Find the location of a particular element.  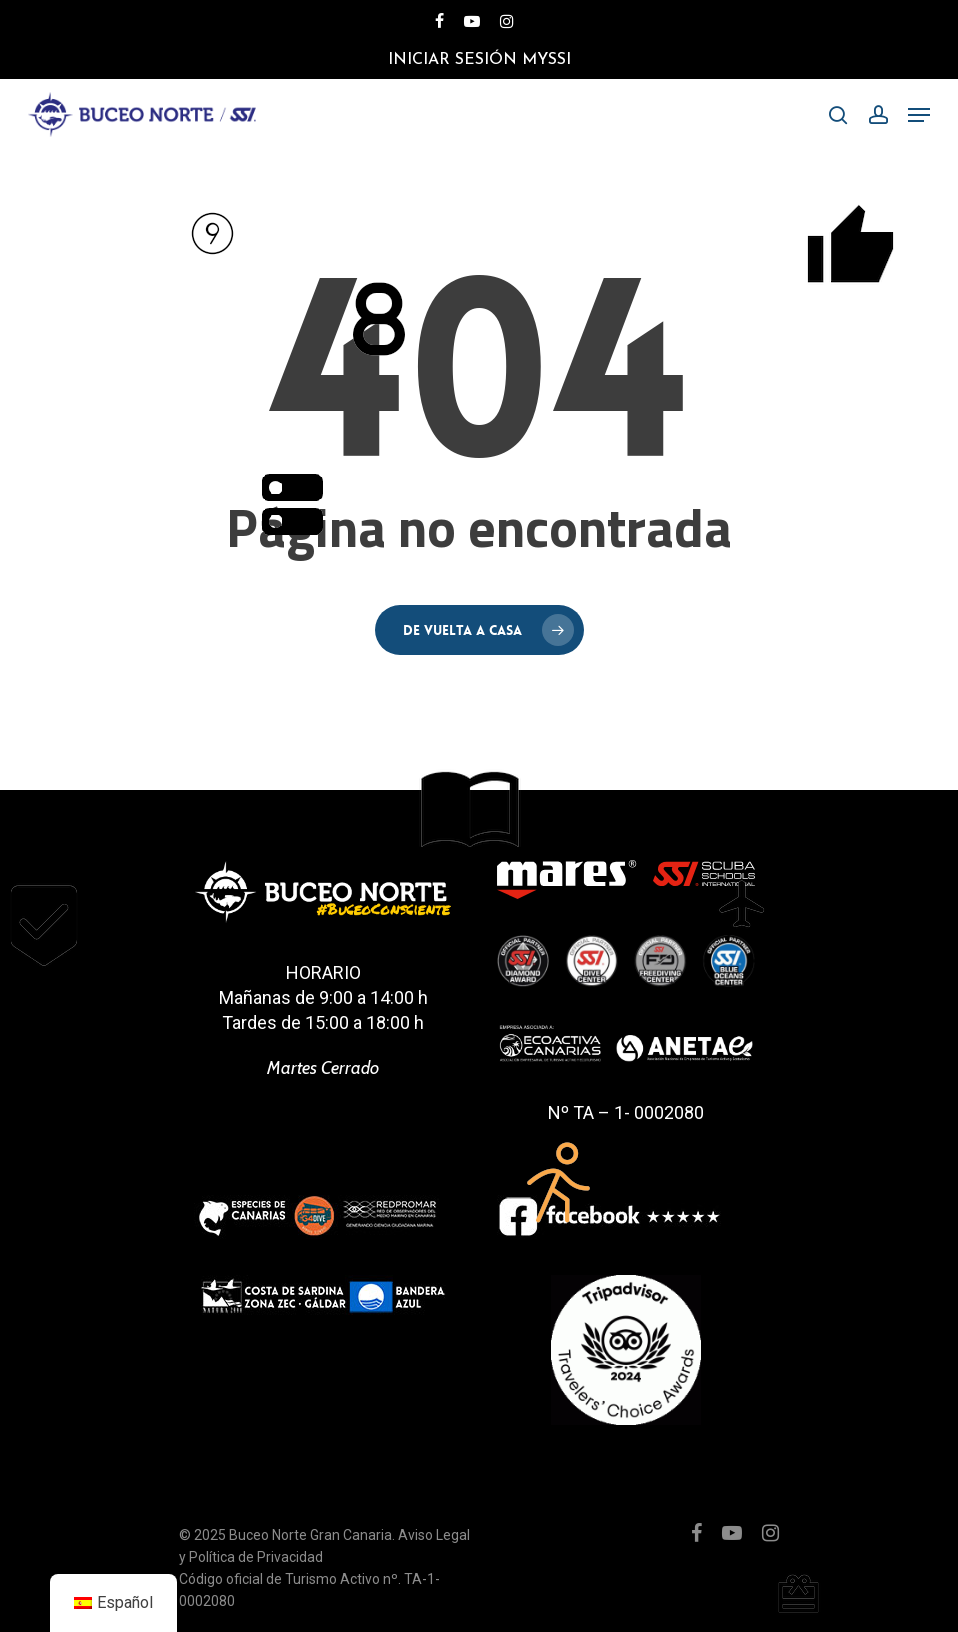

access server or DNS settings is located at coordinates (292, 504).